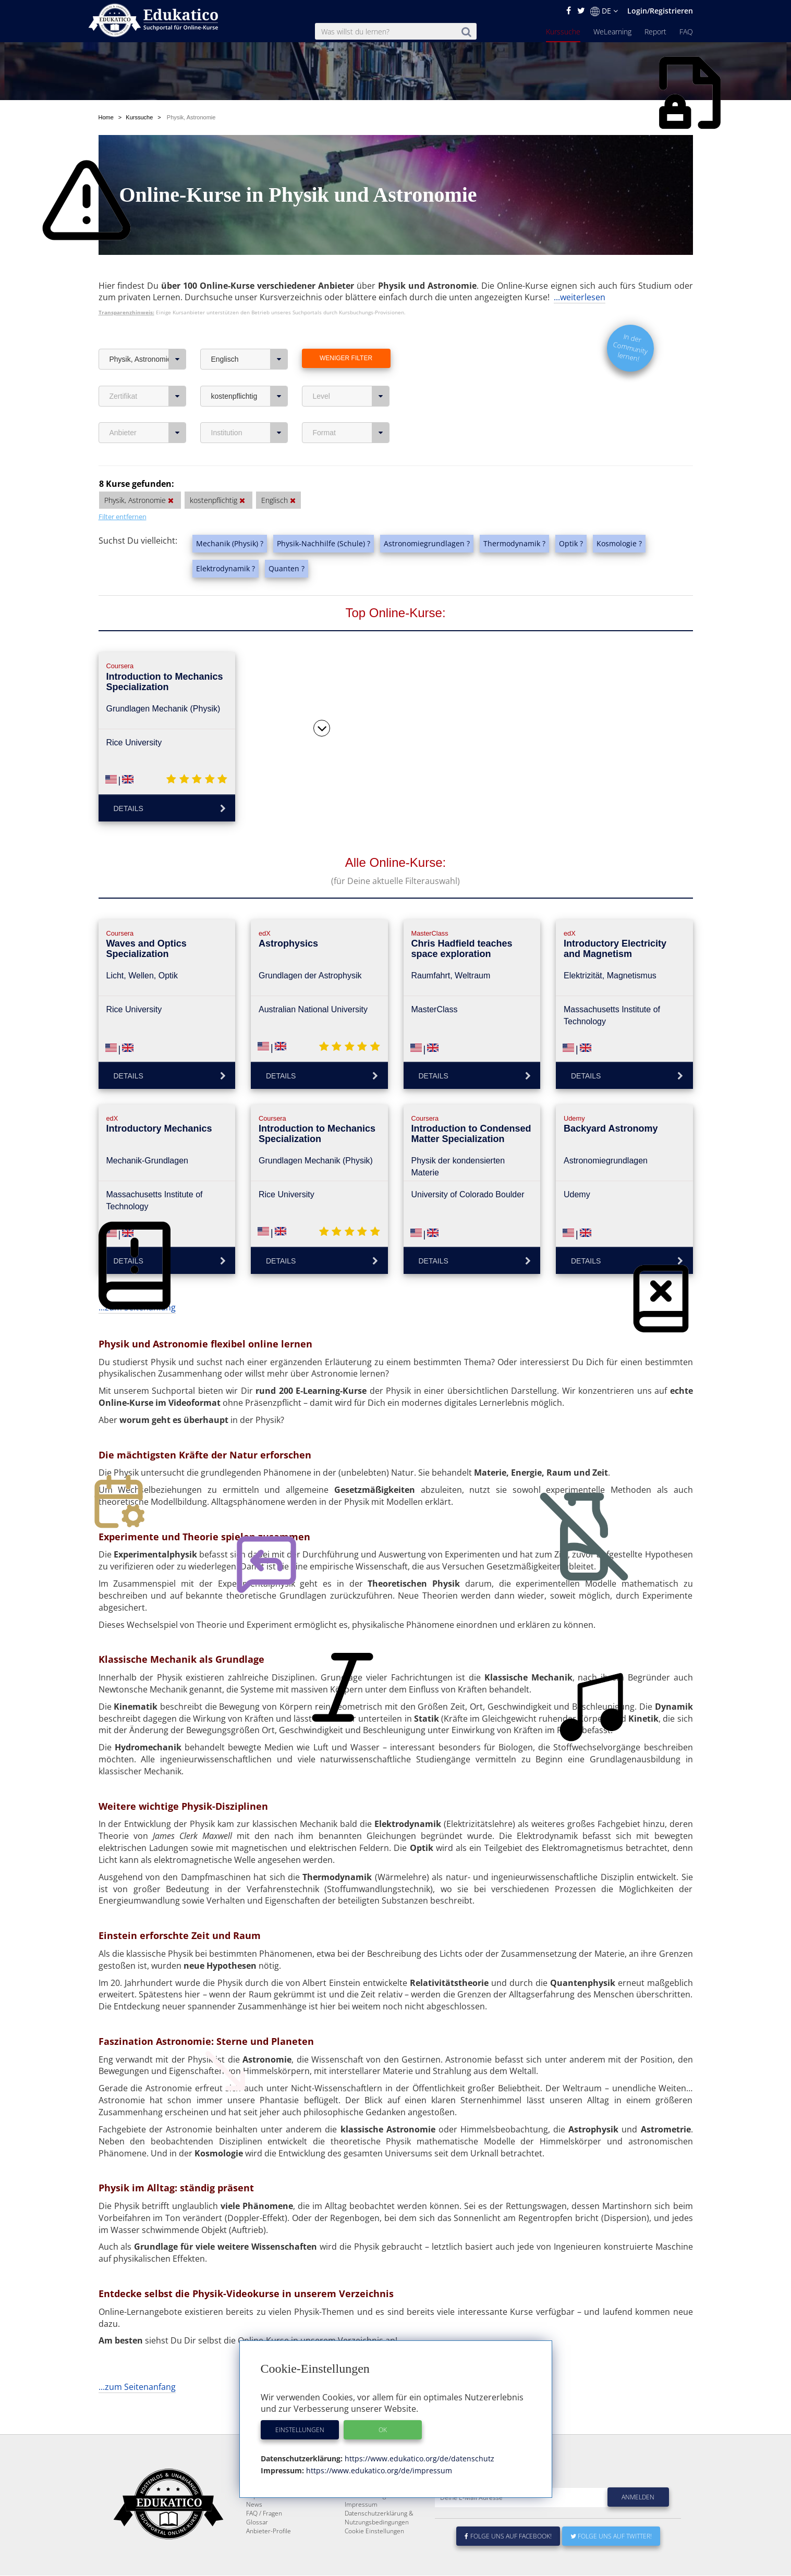 The height and width of the screenshot is (2576, 791). What do you see at coordinates (343, 1687) in the screenshot?
I see `apply italic formatting to selected text` at bounding box center [343, 1687].